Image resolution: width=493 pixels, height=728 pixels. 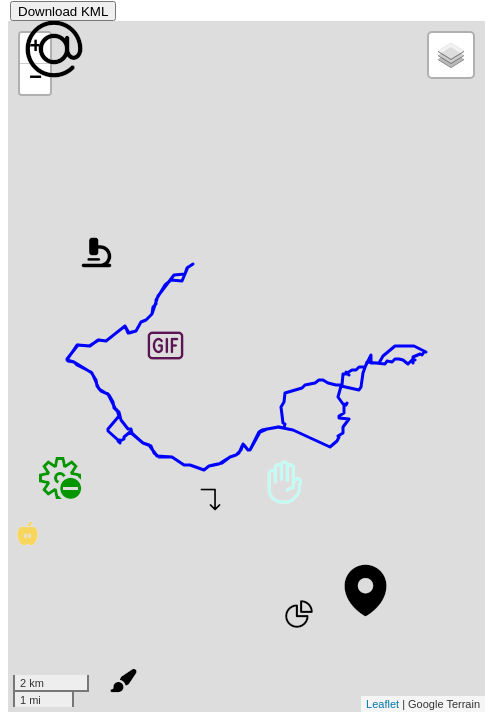 I want to click on mention a user or tag someone, so click(x=54, y=49).